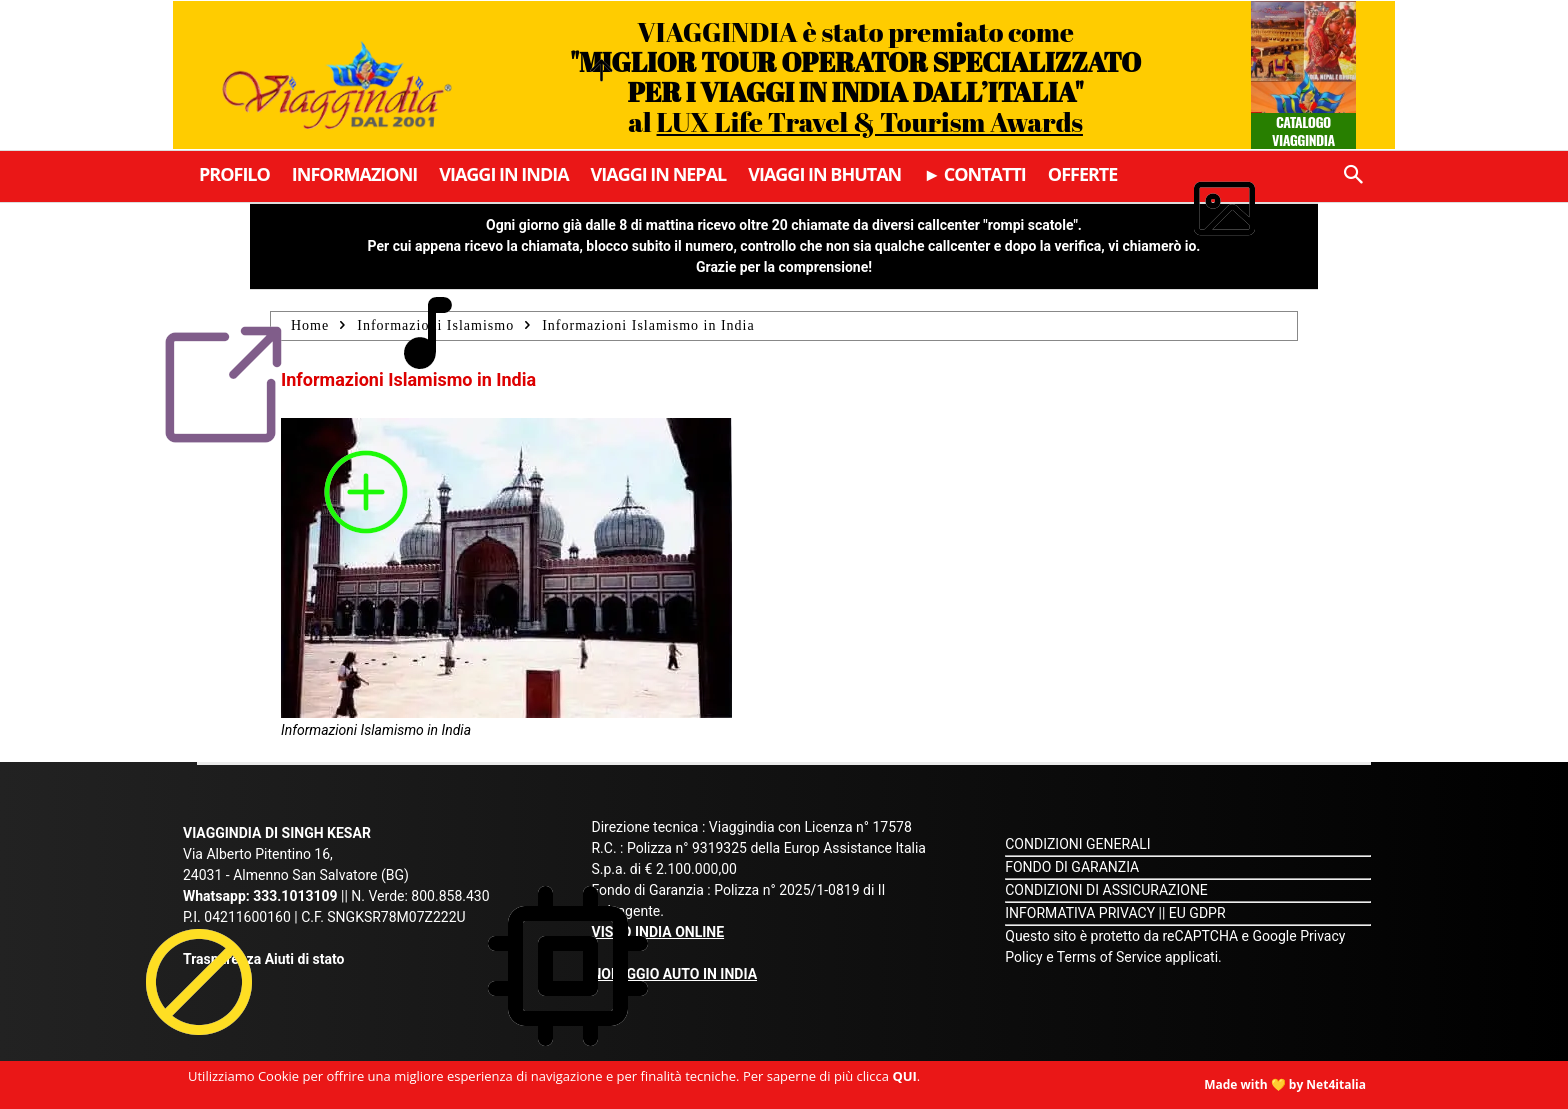 The height and width of the screenshot is (1109, 1568). Describe the element at coordinates (601, 70) in the screenshot. I see `move item up in a list` at that location.